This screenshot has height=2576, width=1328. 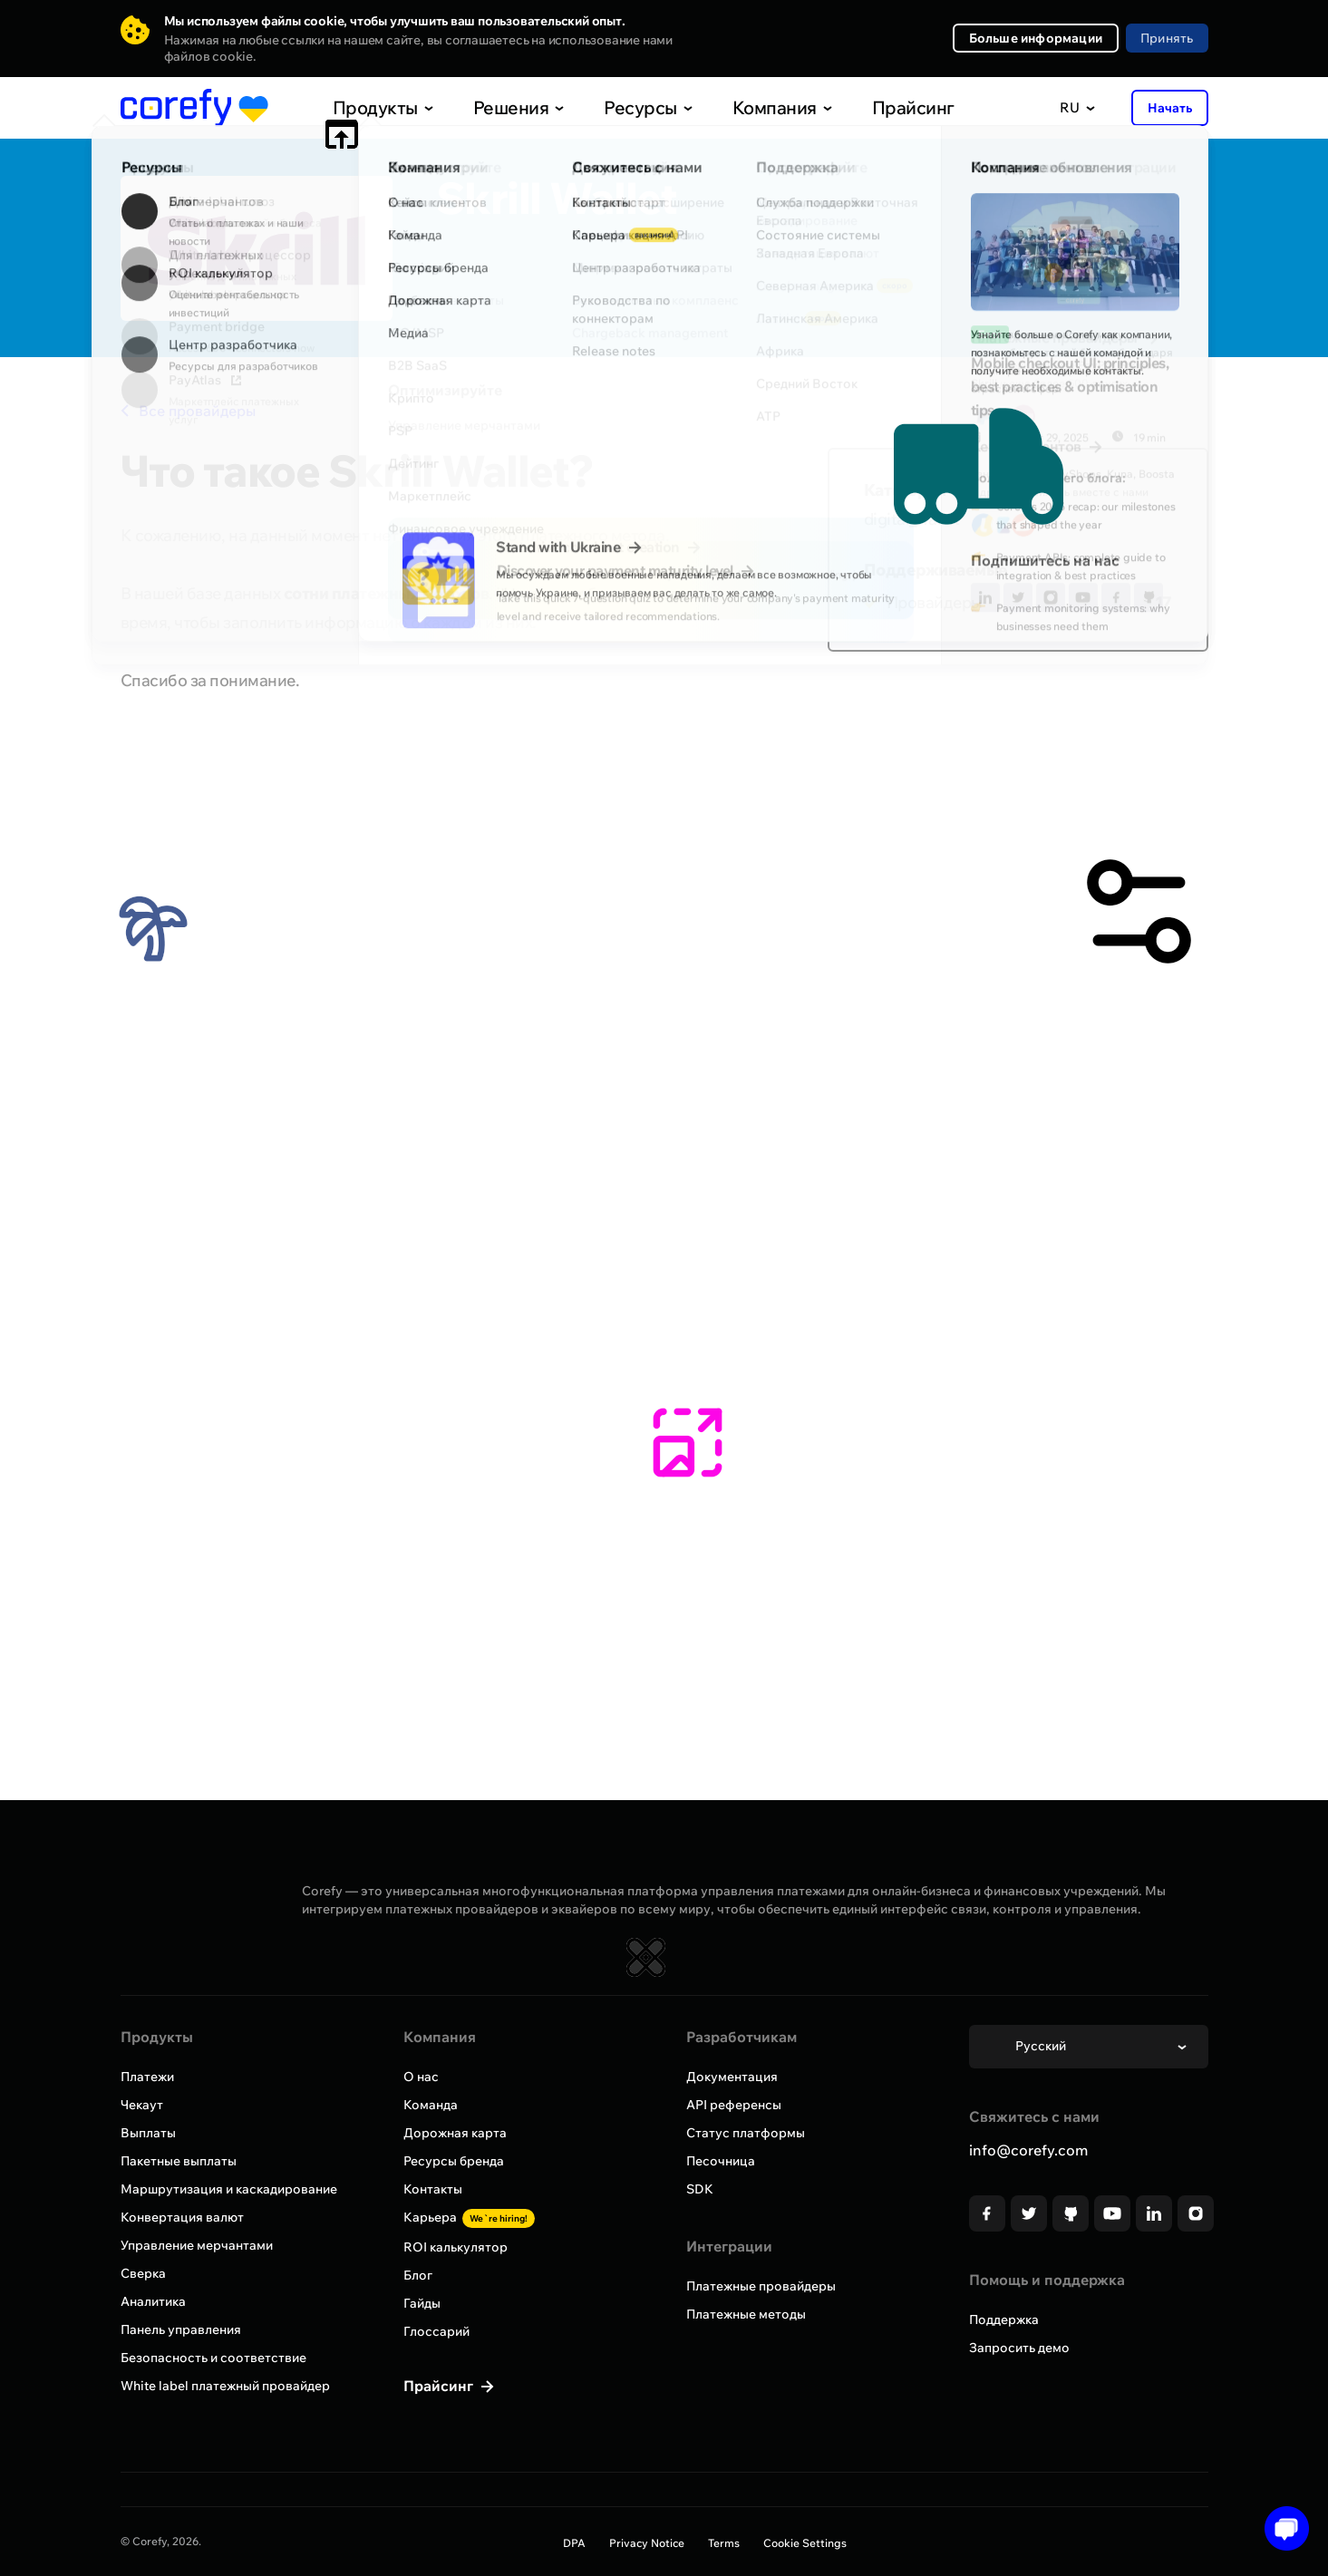 I want to click on open link in browser, so click(x=342, y=134).